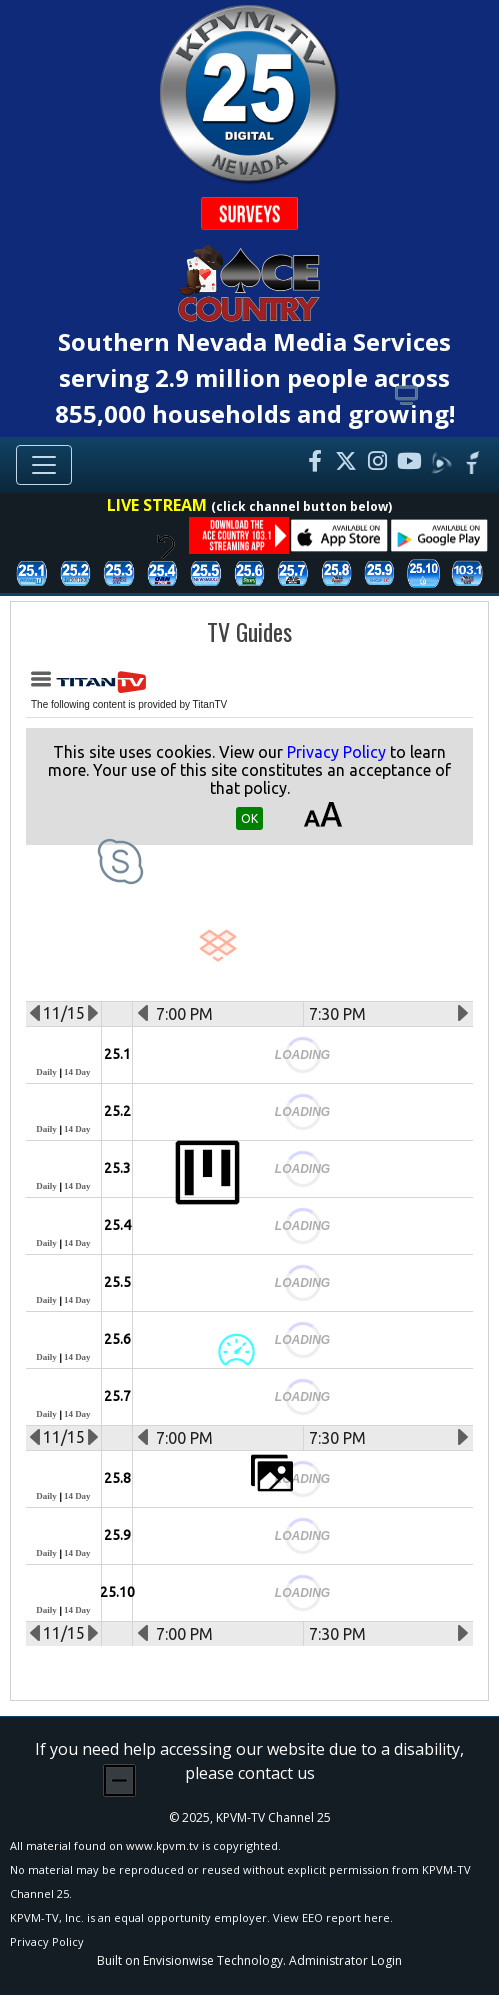  Describe the element at coordinates (323, 813) in the screenshot. I see `adjust text size settings` at that location.